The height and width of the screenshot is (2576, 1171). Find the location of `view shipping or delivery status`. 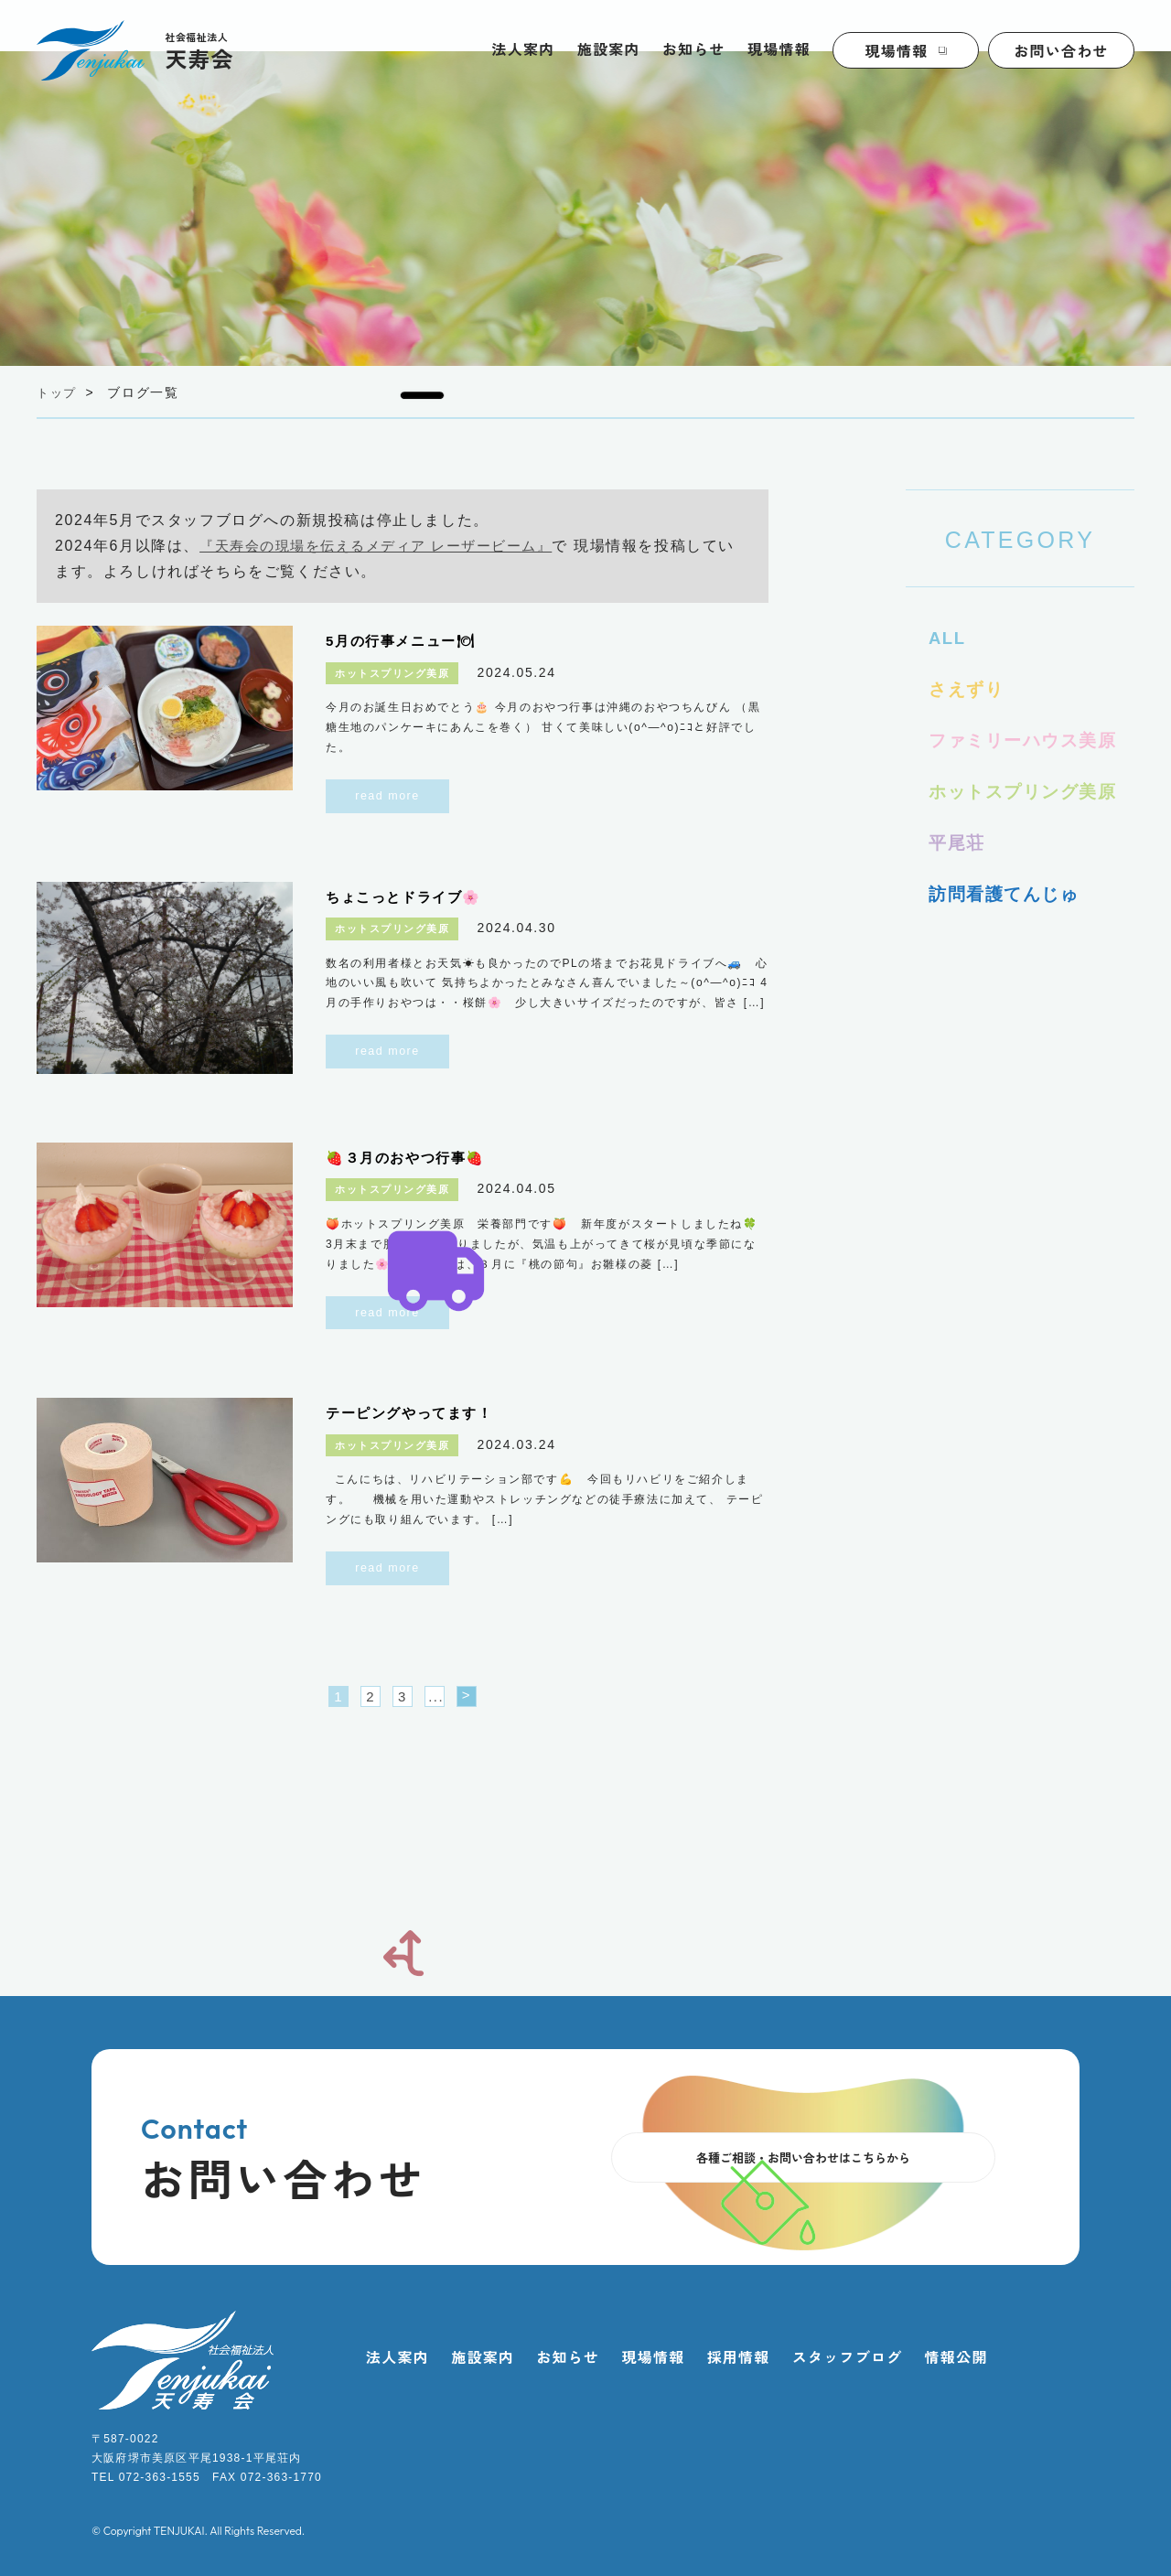

view shipping or delivery status is located at coordinates (435, 1268).